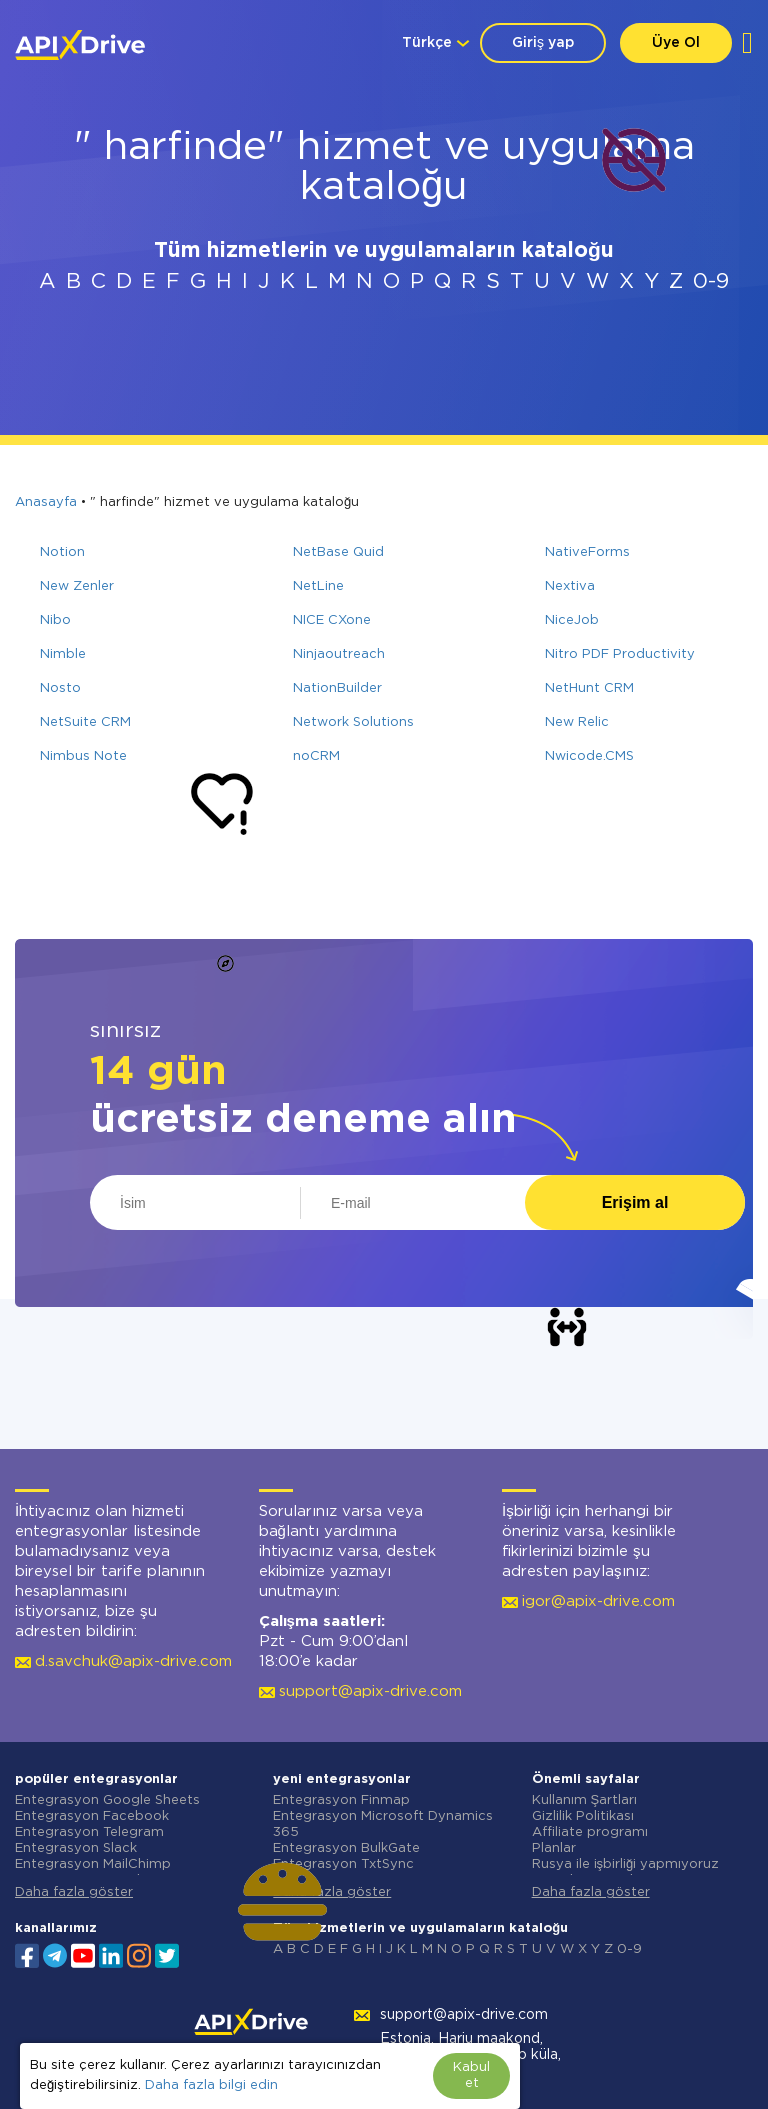 This screenshot has width=768, height=2109. What do you see at coordinates (567, 1327) in the screenshot?
I see `manage user connections or relationships` at bounding box center [567, 1327].